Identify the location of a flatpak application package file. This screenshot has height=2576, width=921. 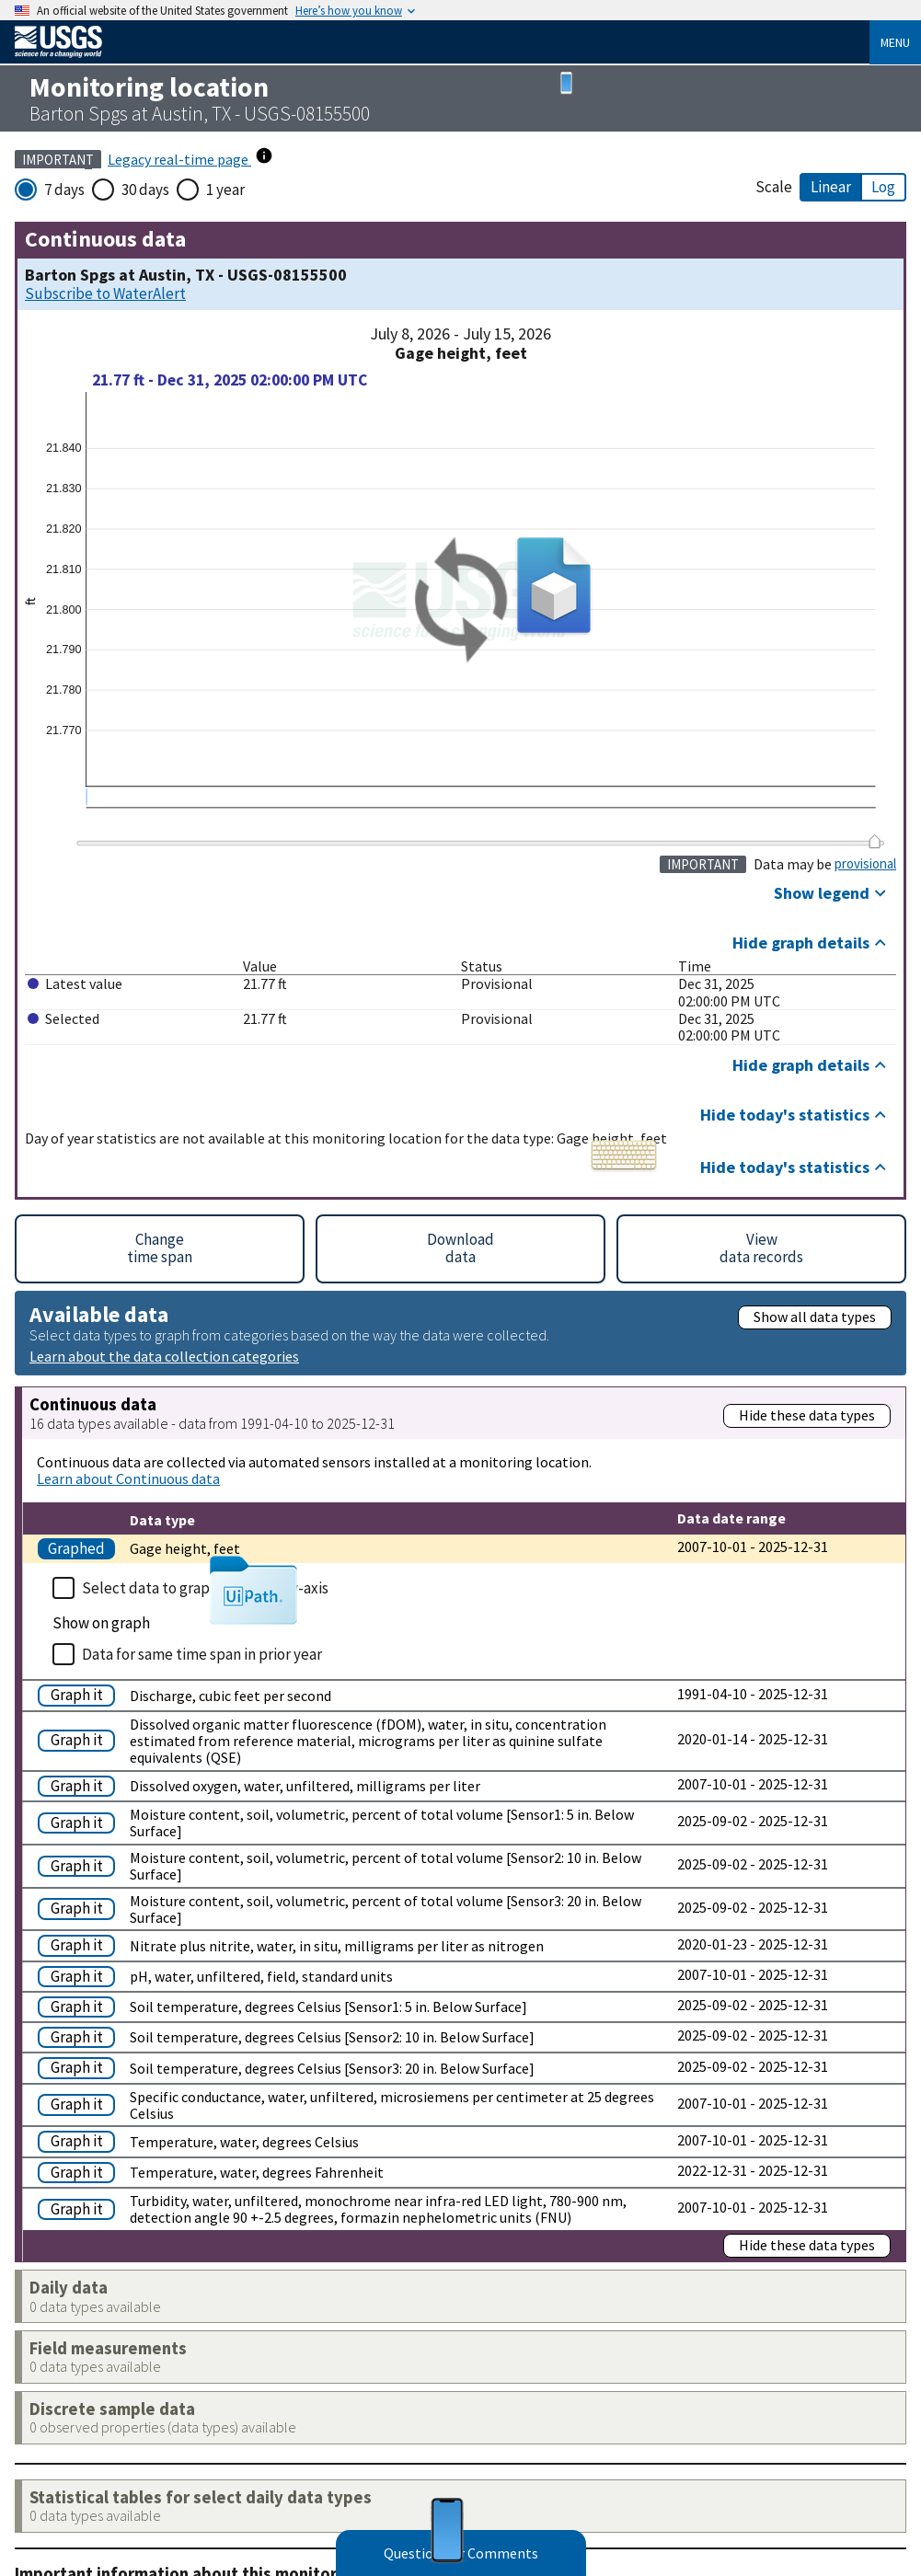
(554, 585).